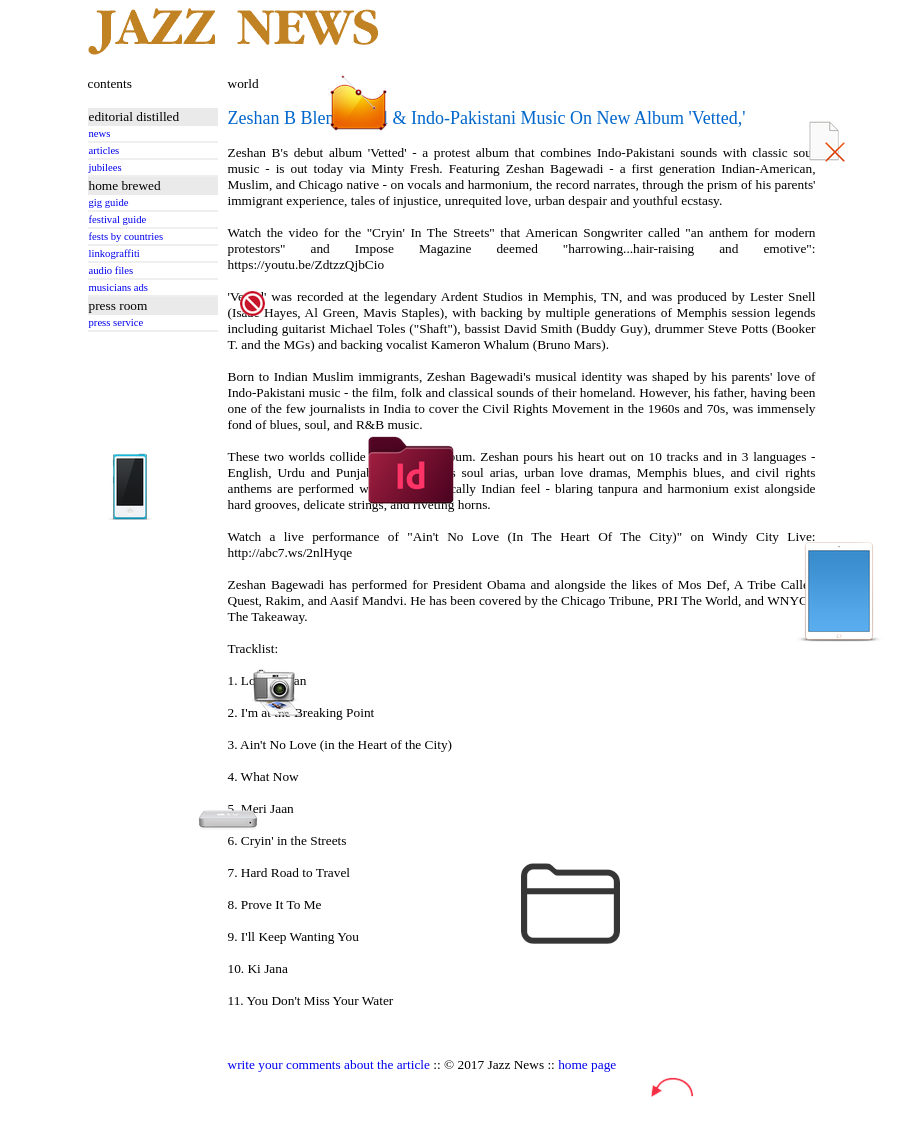 Image resolution: width=903 pixels, height=1125 pixels. I want to click on folder containing Adobe InDesign project files, so click(410, 472).